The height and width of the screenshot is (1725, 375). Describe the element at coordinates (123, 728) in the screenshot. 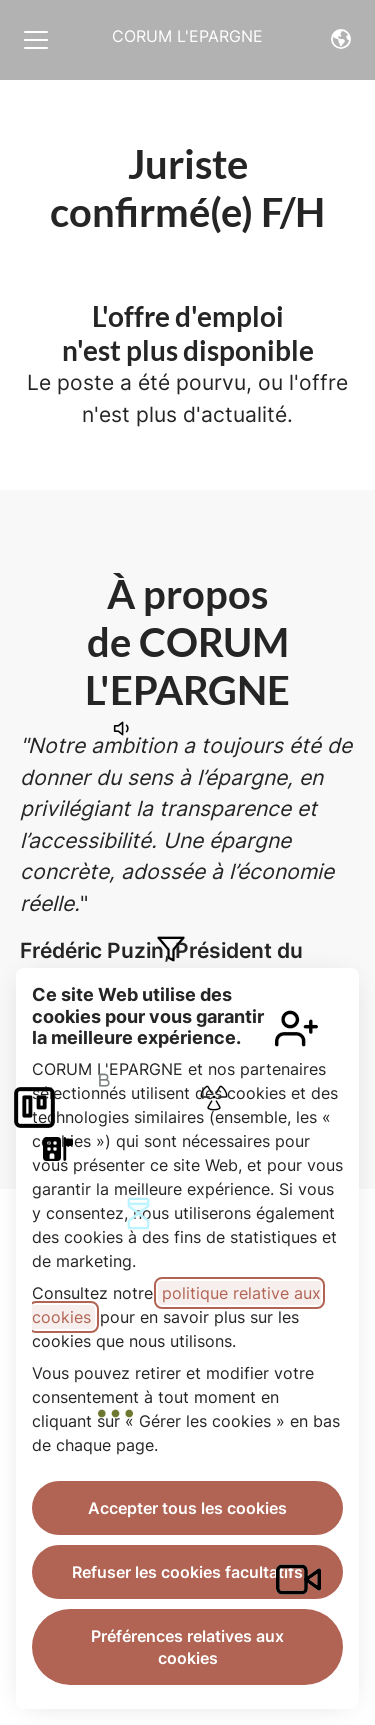

I see `adjust volume to low level` at that location.